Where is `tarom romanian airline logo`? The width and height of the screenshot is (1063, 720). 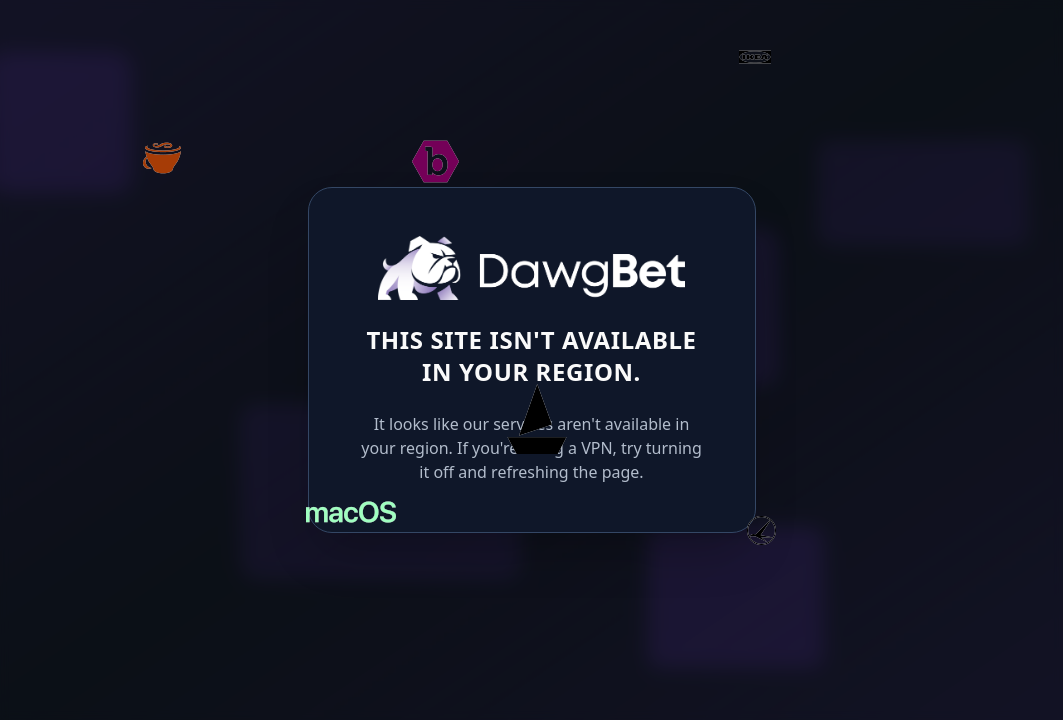 tarom romanian airline logo is located at coordinates (761, 530).